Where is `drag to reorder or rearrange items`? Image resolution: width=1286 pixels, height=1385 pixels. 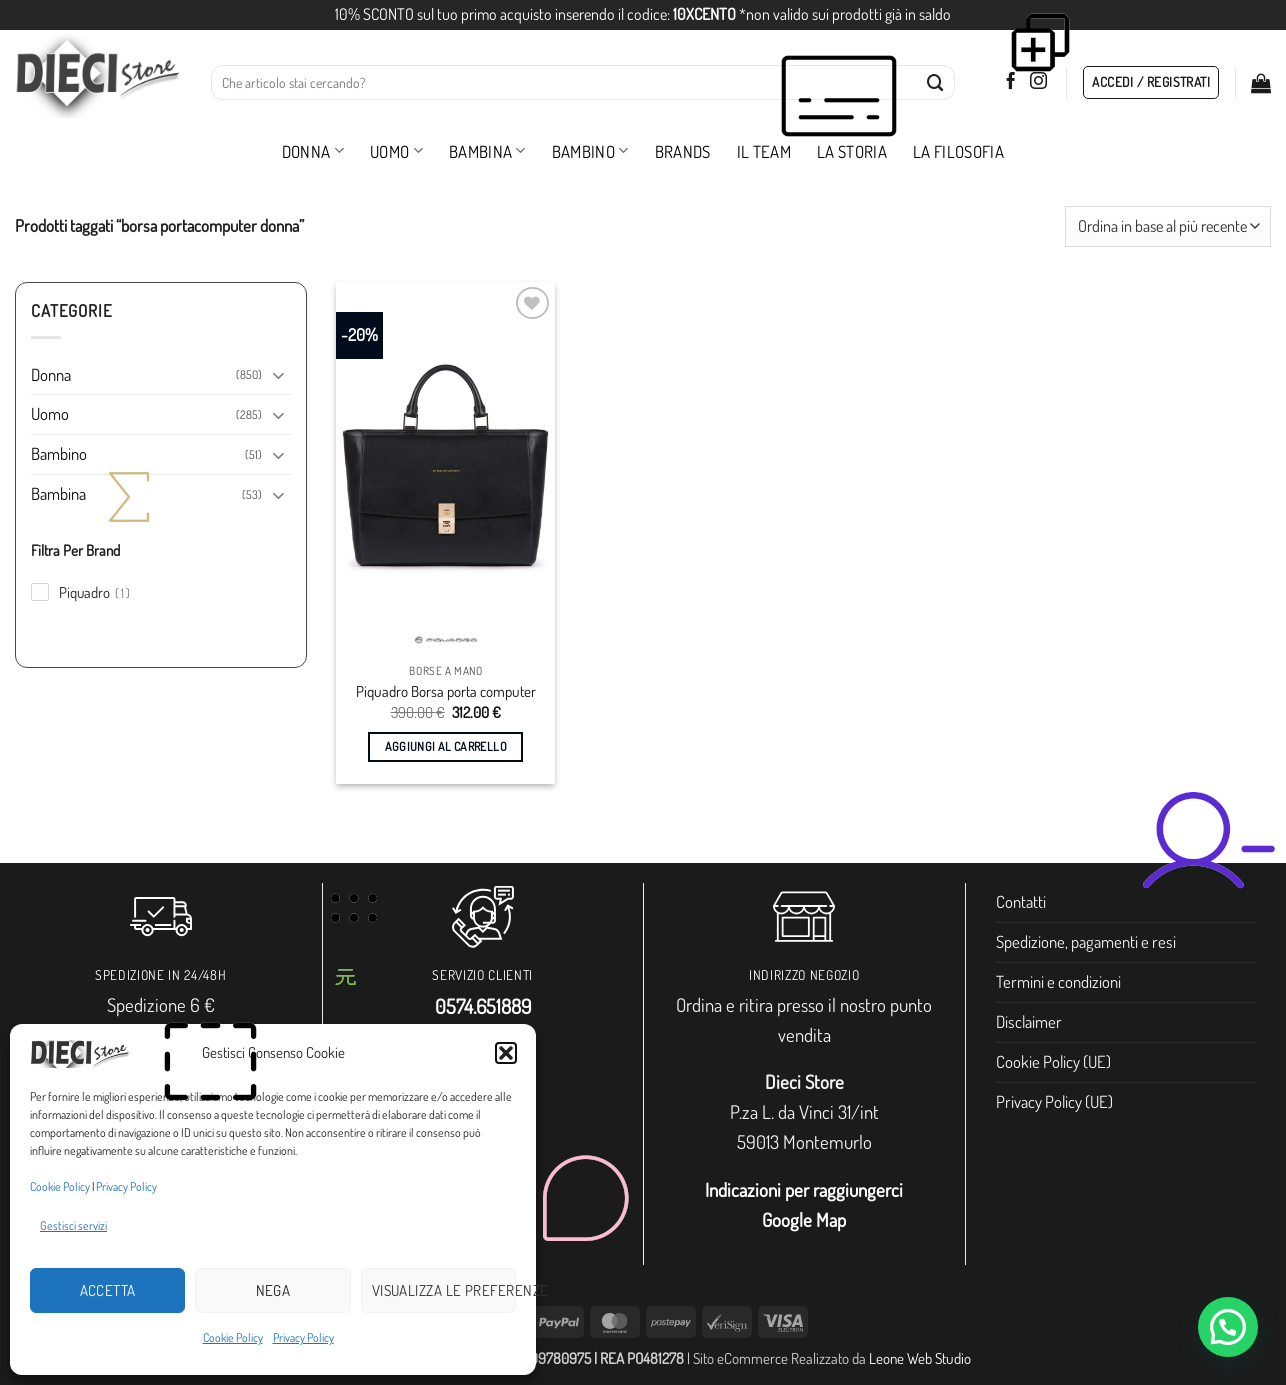
drag to reorder or rearrange items is located at coordinates (354, 908).